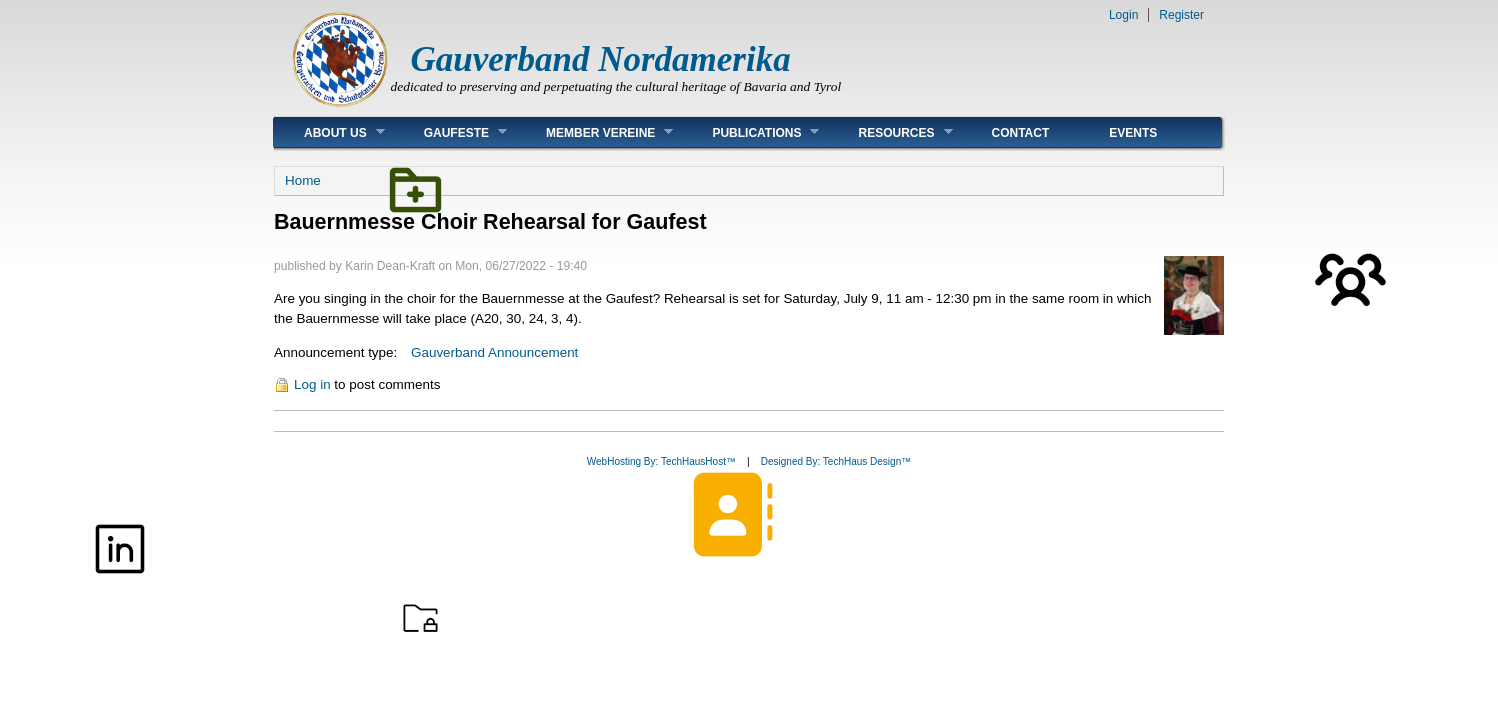 This screenshot has height=720, width=1498. I want to click on open LinkedIn profile or page, so click(120, 549).